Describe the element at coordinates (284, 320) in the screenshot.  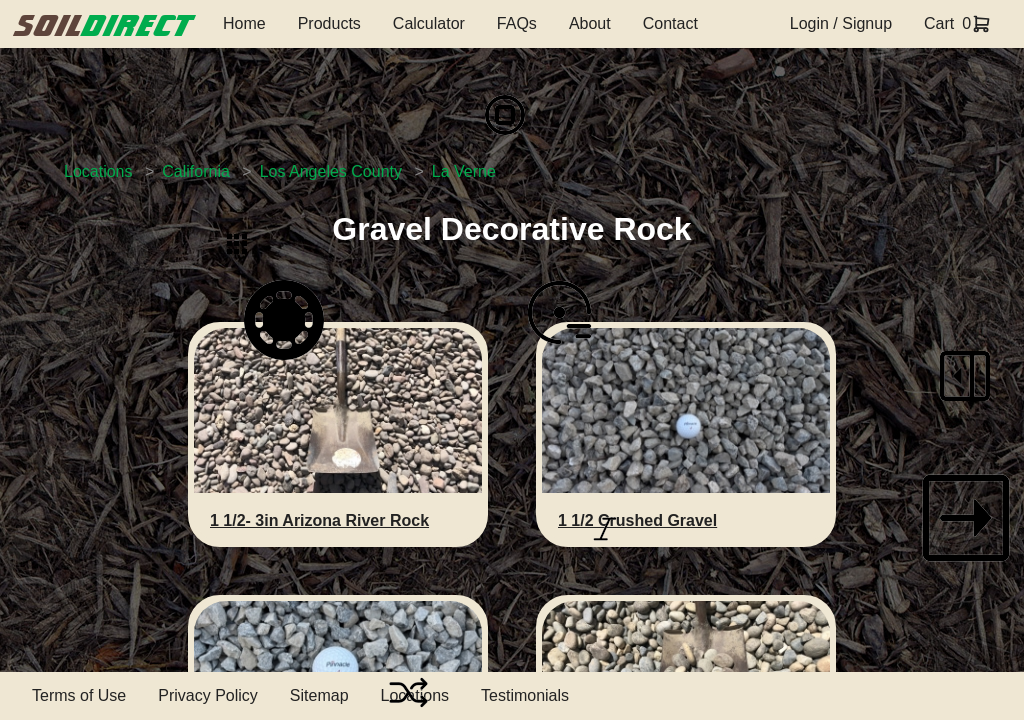
I see `draft issue in your activity feed` at that location.